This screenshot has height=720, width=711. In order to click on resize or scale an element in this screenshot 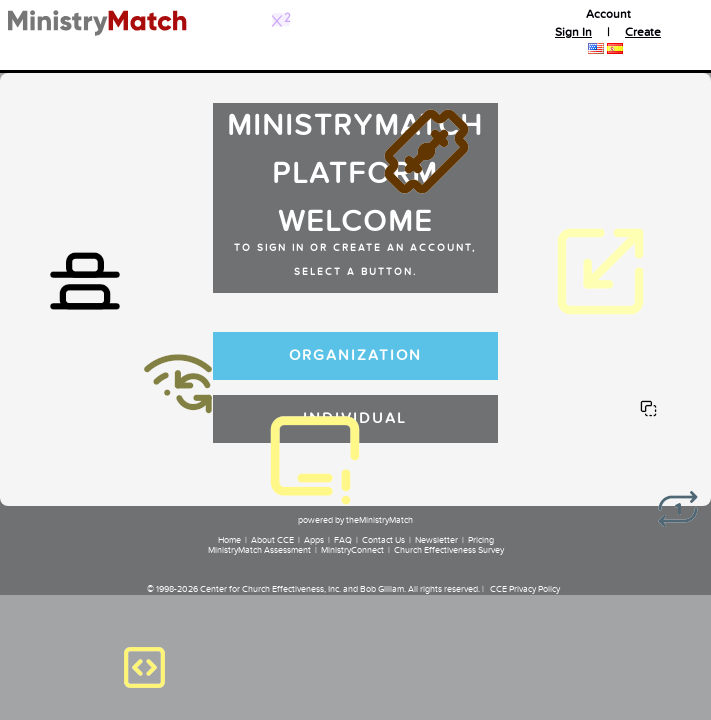, I will do `click(600, 271)`.